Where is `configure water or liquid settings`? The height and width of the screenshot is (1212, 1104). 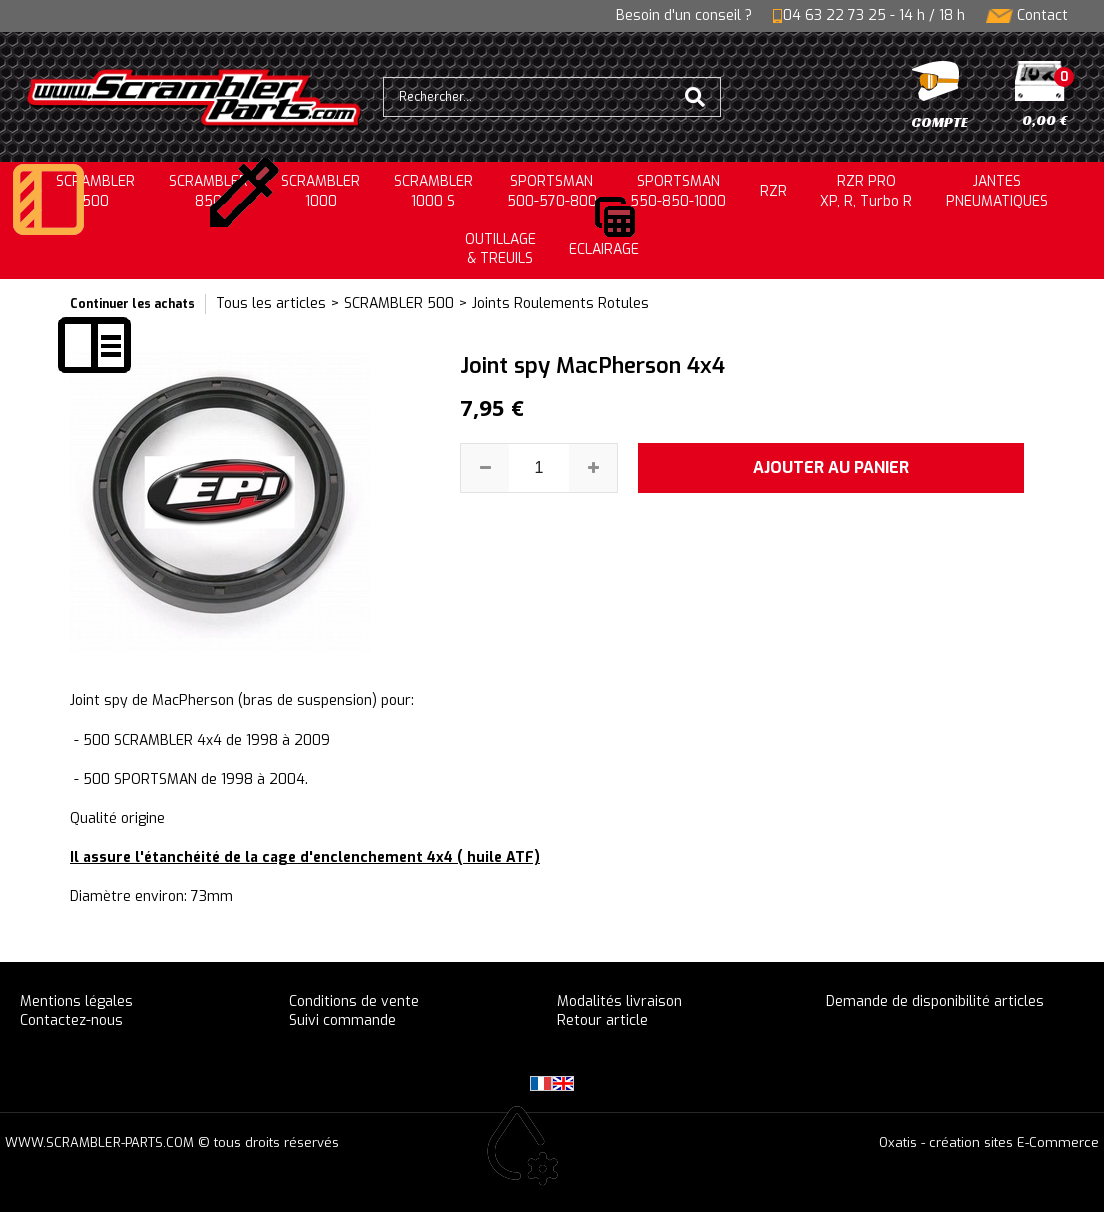 configure water or liquid settings is located at coordinates (517, 1143).